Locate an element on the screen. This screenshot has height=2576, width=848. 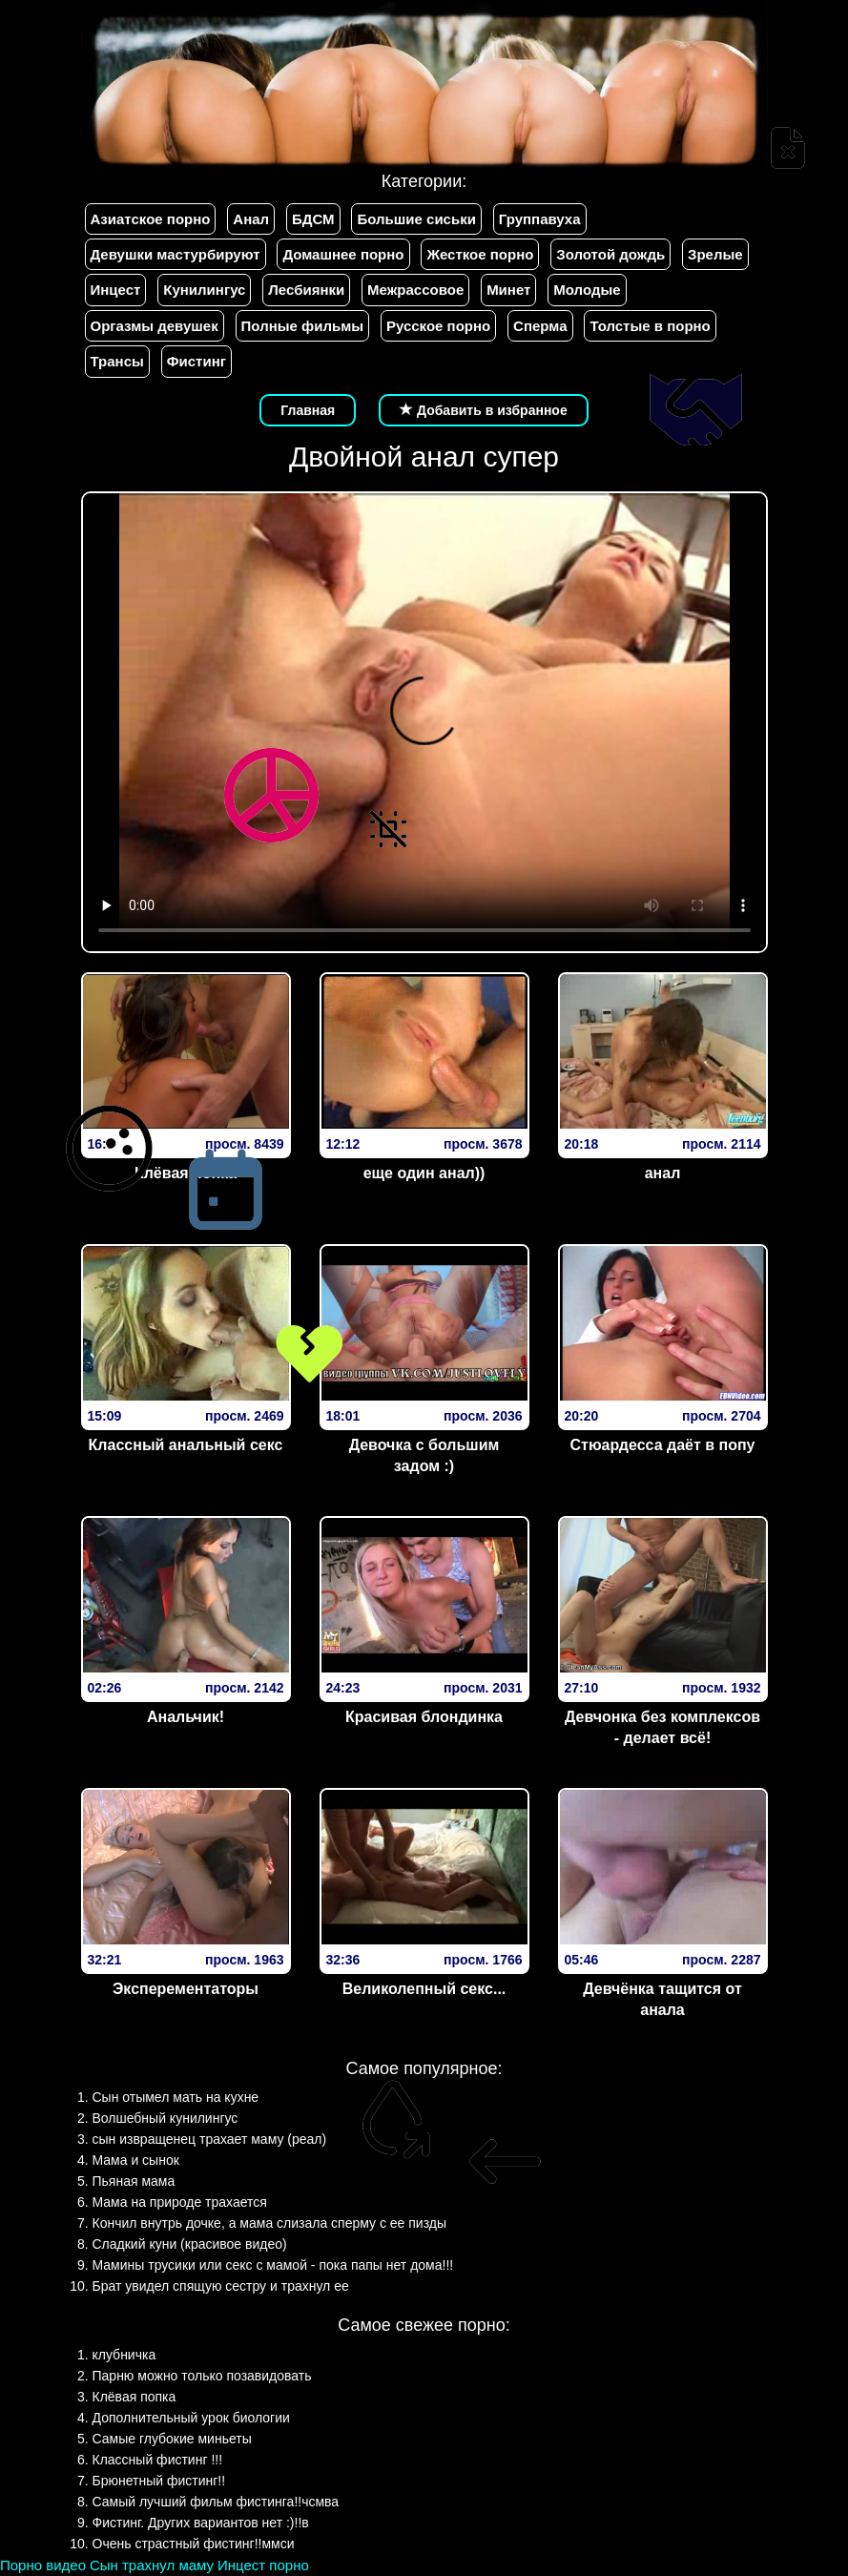
view pie chart analytics is located at coordinates (271, 795).